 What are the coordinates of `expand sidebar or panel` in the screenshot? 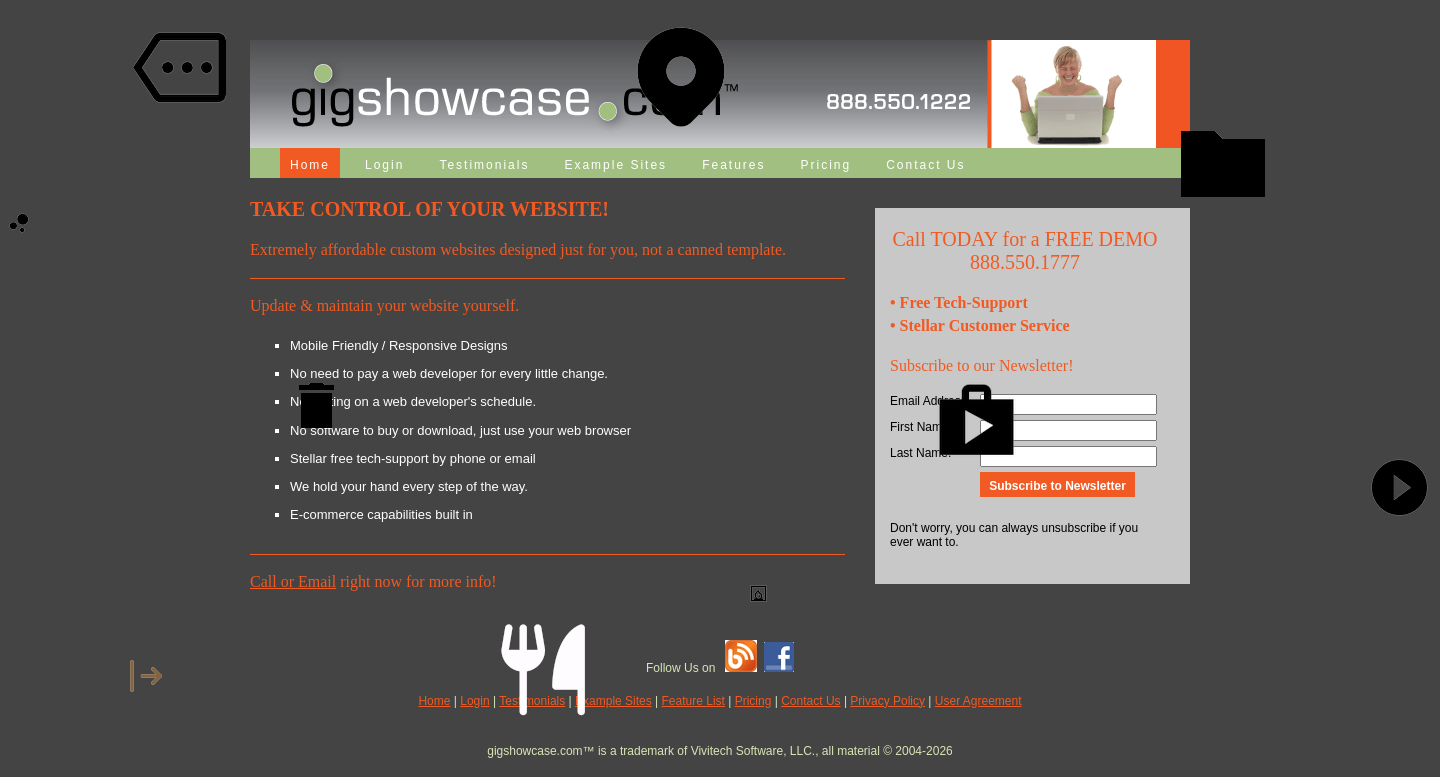 It's located at (146, 676).